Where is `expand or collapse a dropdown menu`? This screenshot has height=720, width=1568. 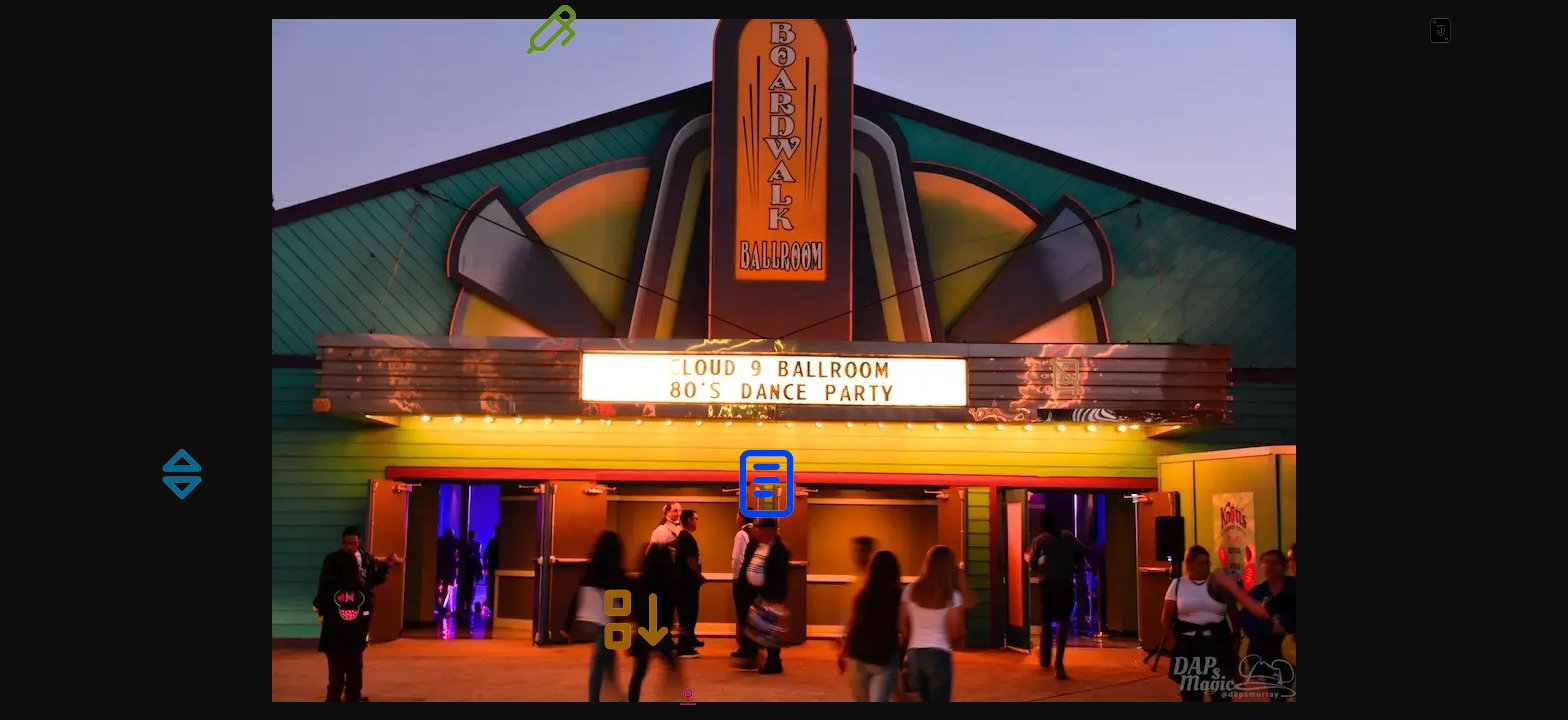
expand or collapse a dropdown menu is located at coordinates (182, 474).